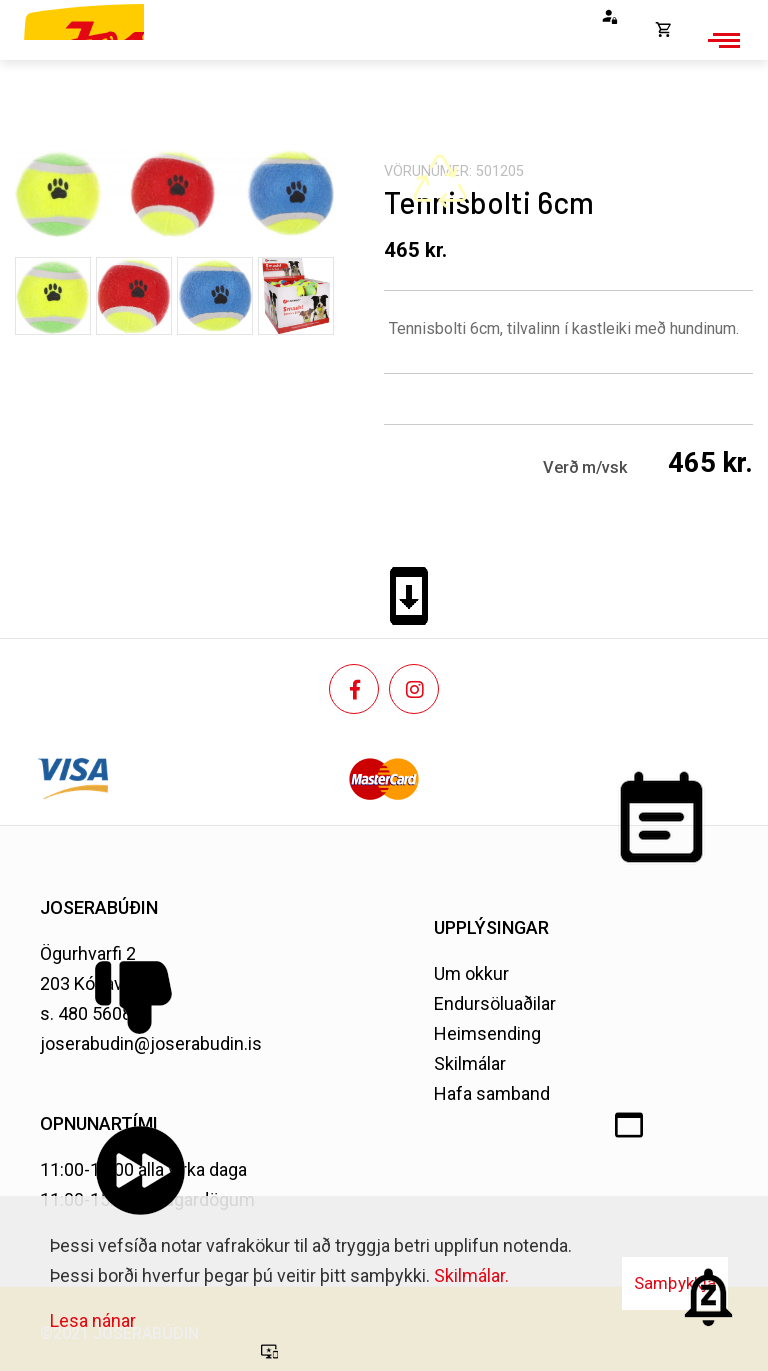 The image size is (768, 1371). I want to click on view event details or notes, so click(661, 821).